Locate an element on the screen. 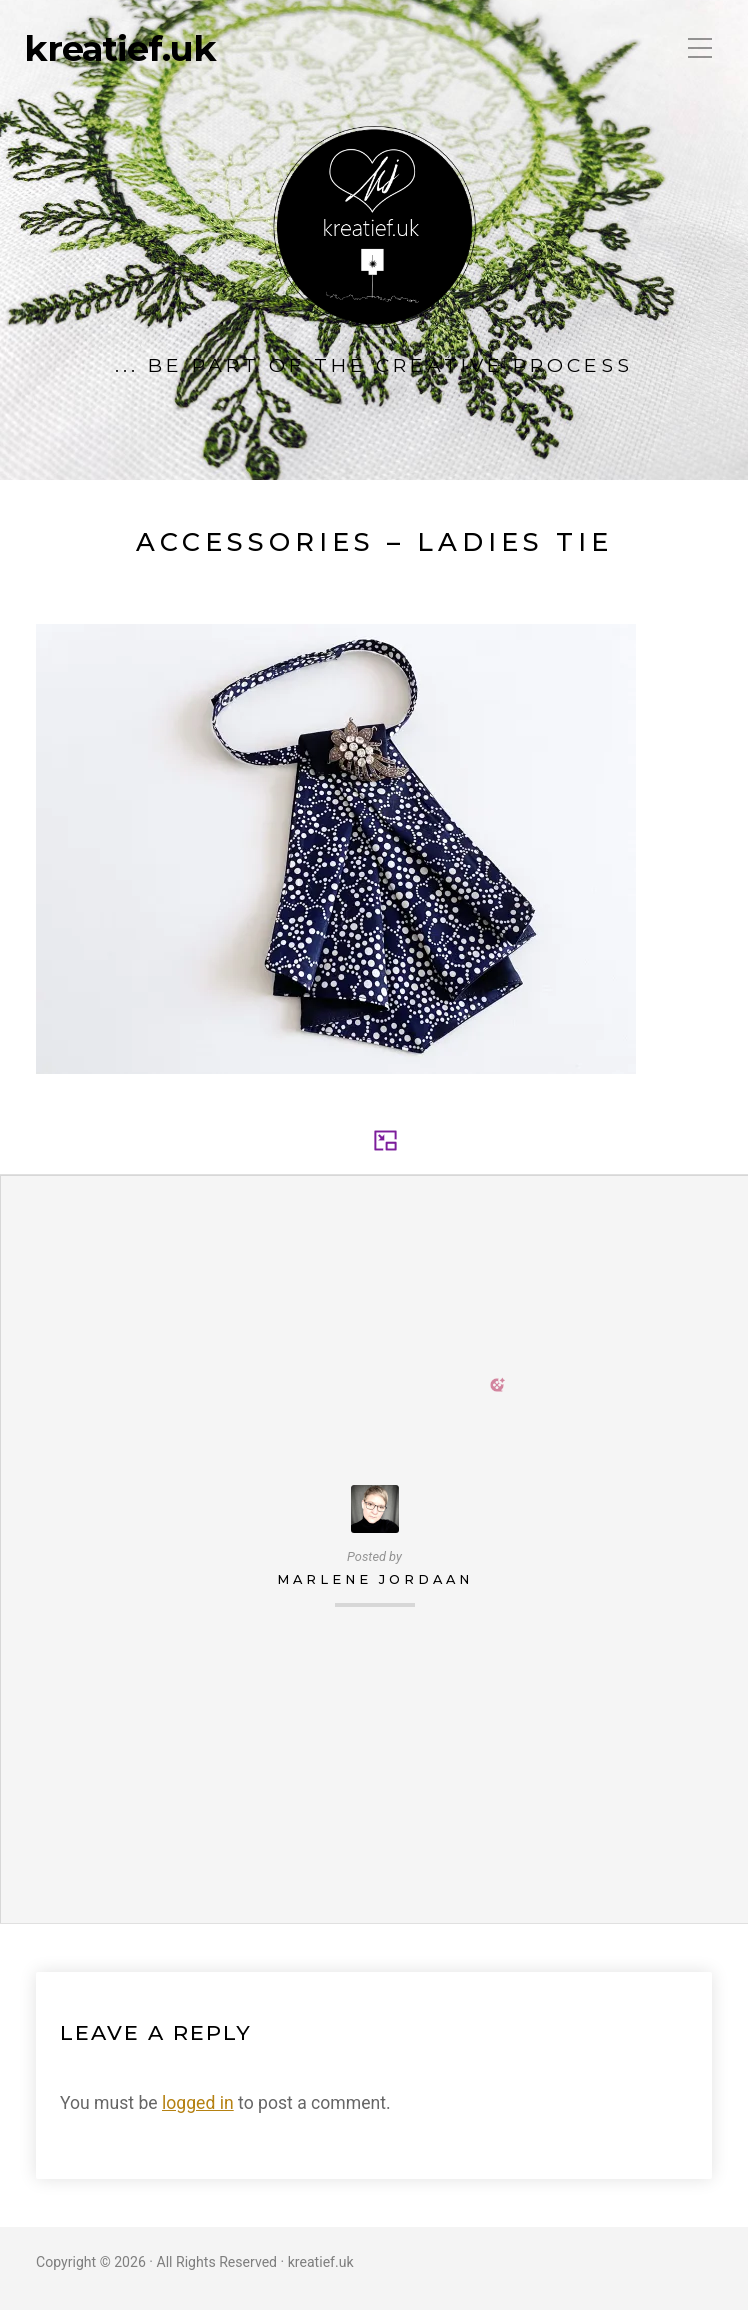  generate AI-powered video content is located at coordinates (497, 1385).